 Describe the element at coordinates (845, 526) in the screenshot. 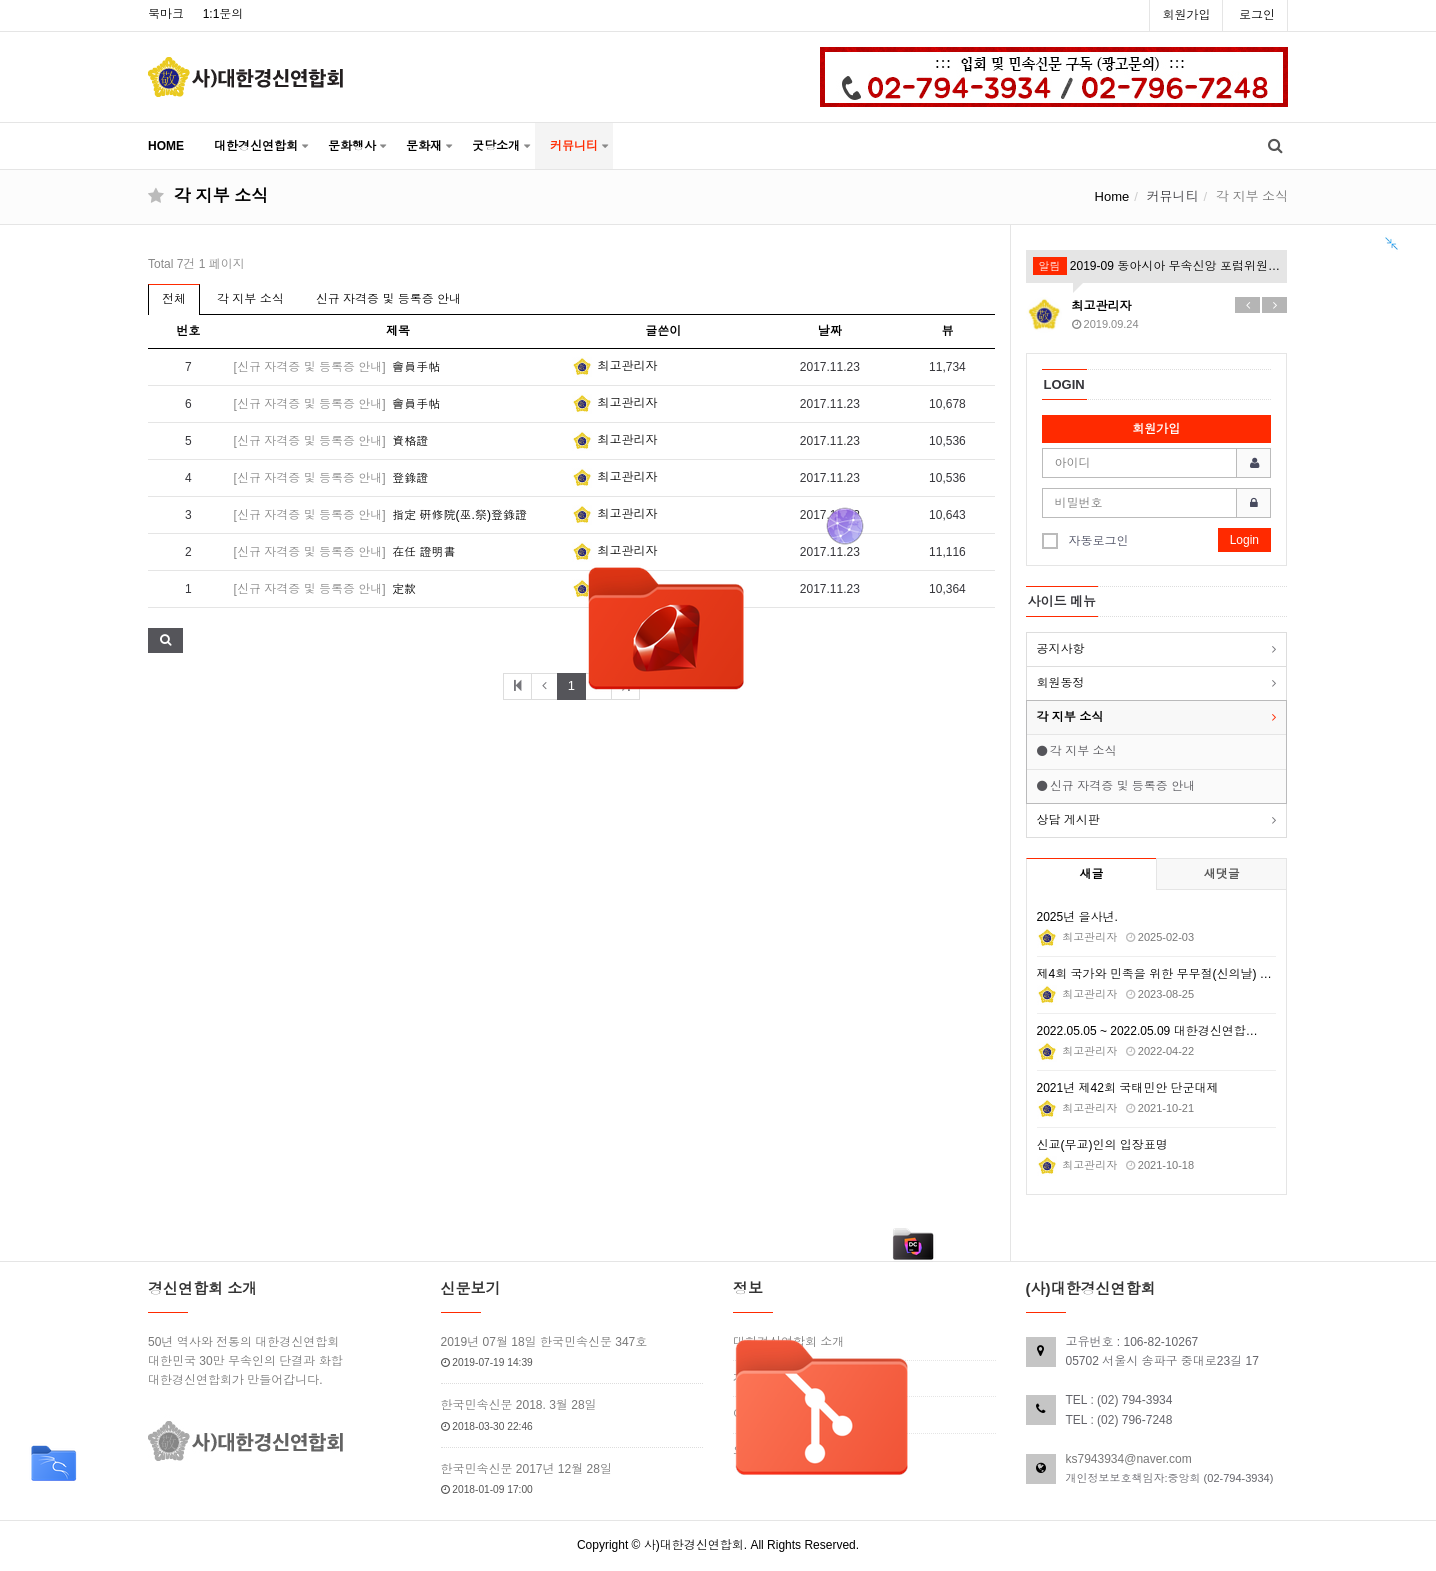

I see `access network and internet settings` at that location.